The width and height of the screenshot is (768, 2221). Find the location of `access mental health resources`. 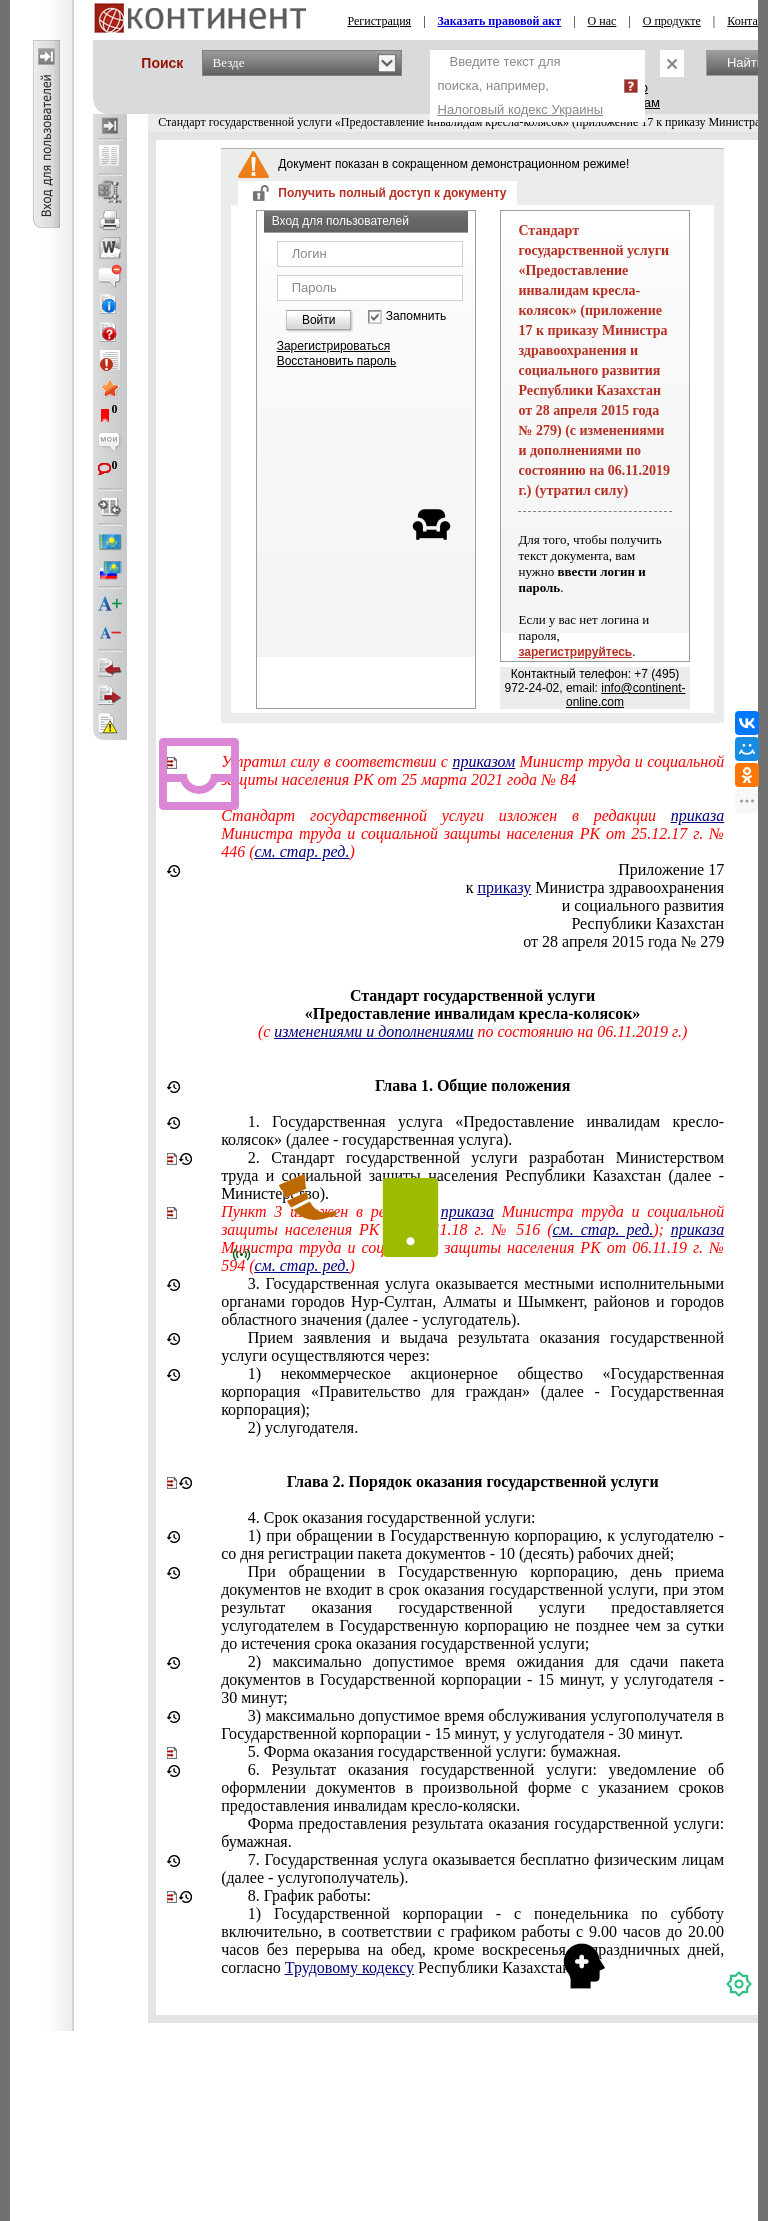

access mental health resources is located at coordinates (584, 1966).